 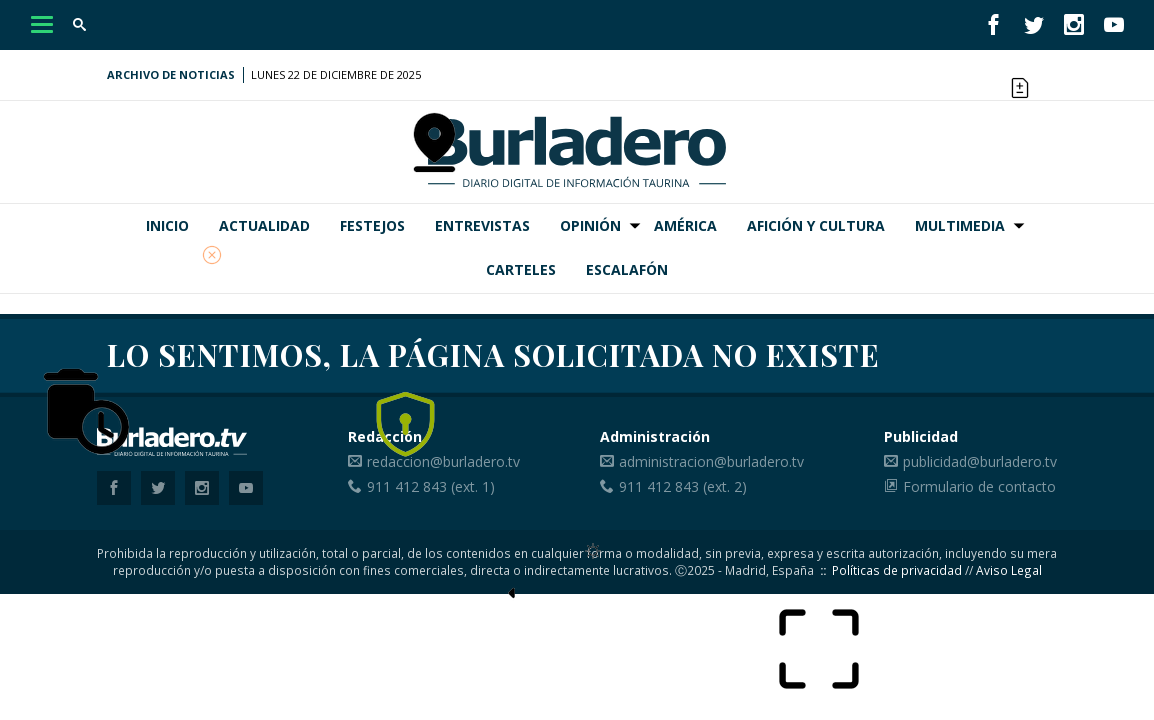 What do you see at coordinates (405, 423) in the screenshot?
I see `view security or privacy settings` at bounding box center [405, 423].